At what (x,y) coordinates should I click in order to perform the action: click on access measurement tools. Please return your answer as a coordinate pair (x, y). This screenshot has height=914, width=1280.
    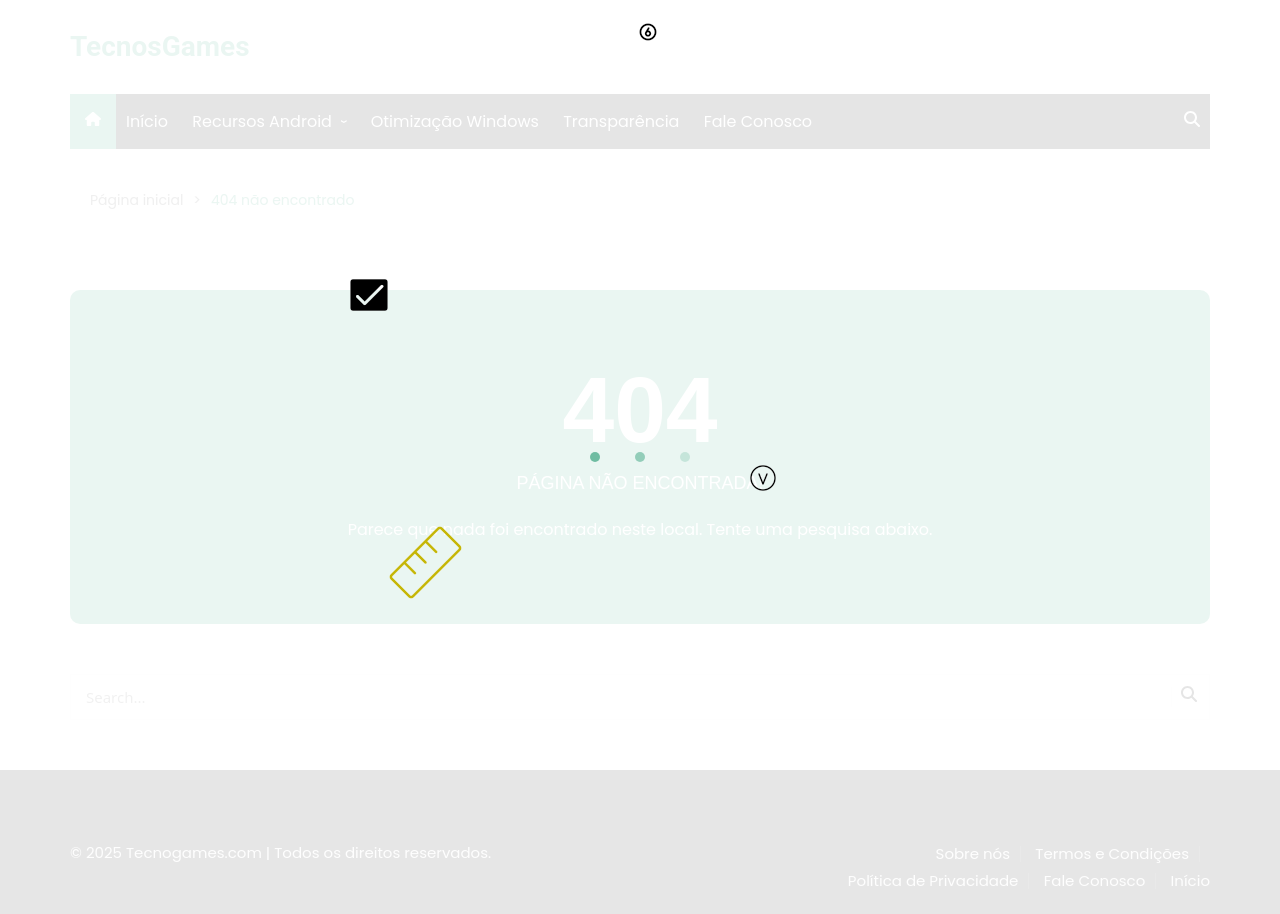
    Looking at the image, I should click on (425, 562).